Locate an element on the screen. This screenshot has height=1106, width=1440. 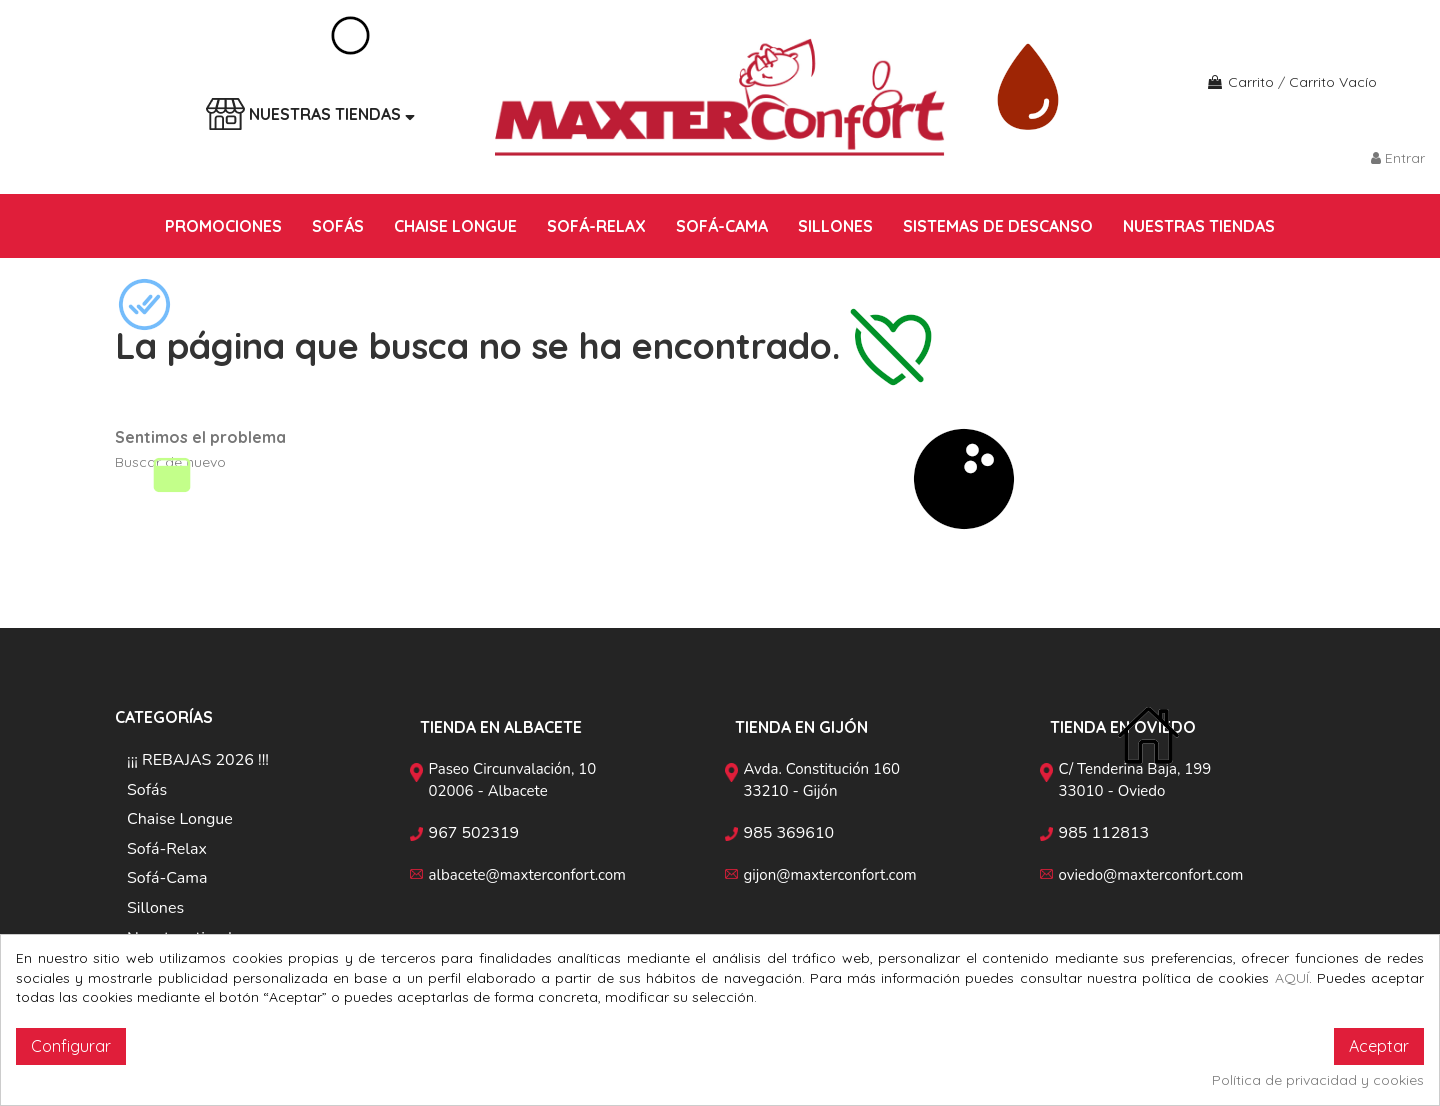
remove from favorites is located at coordinates (891, 347).